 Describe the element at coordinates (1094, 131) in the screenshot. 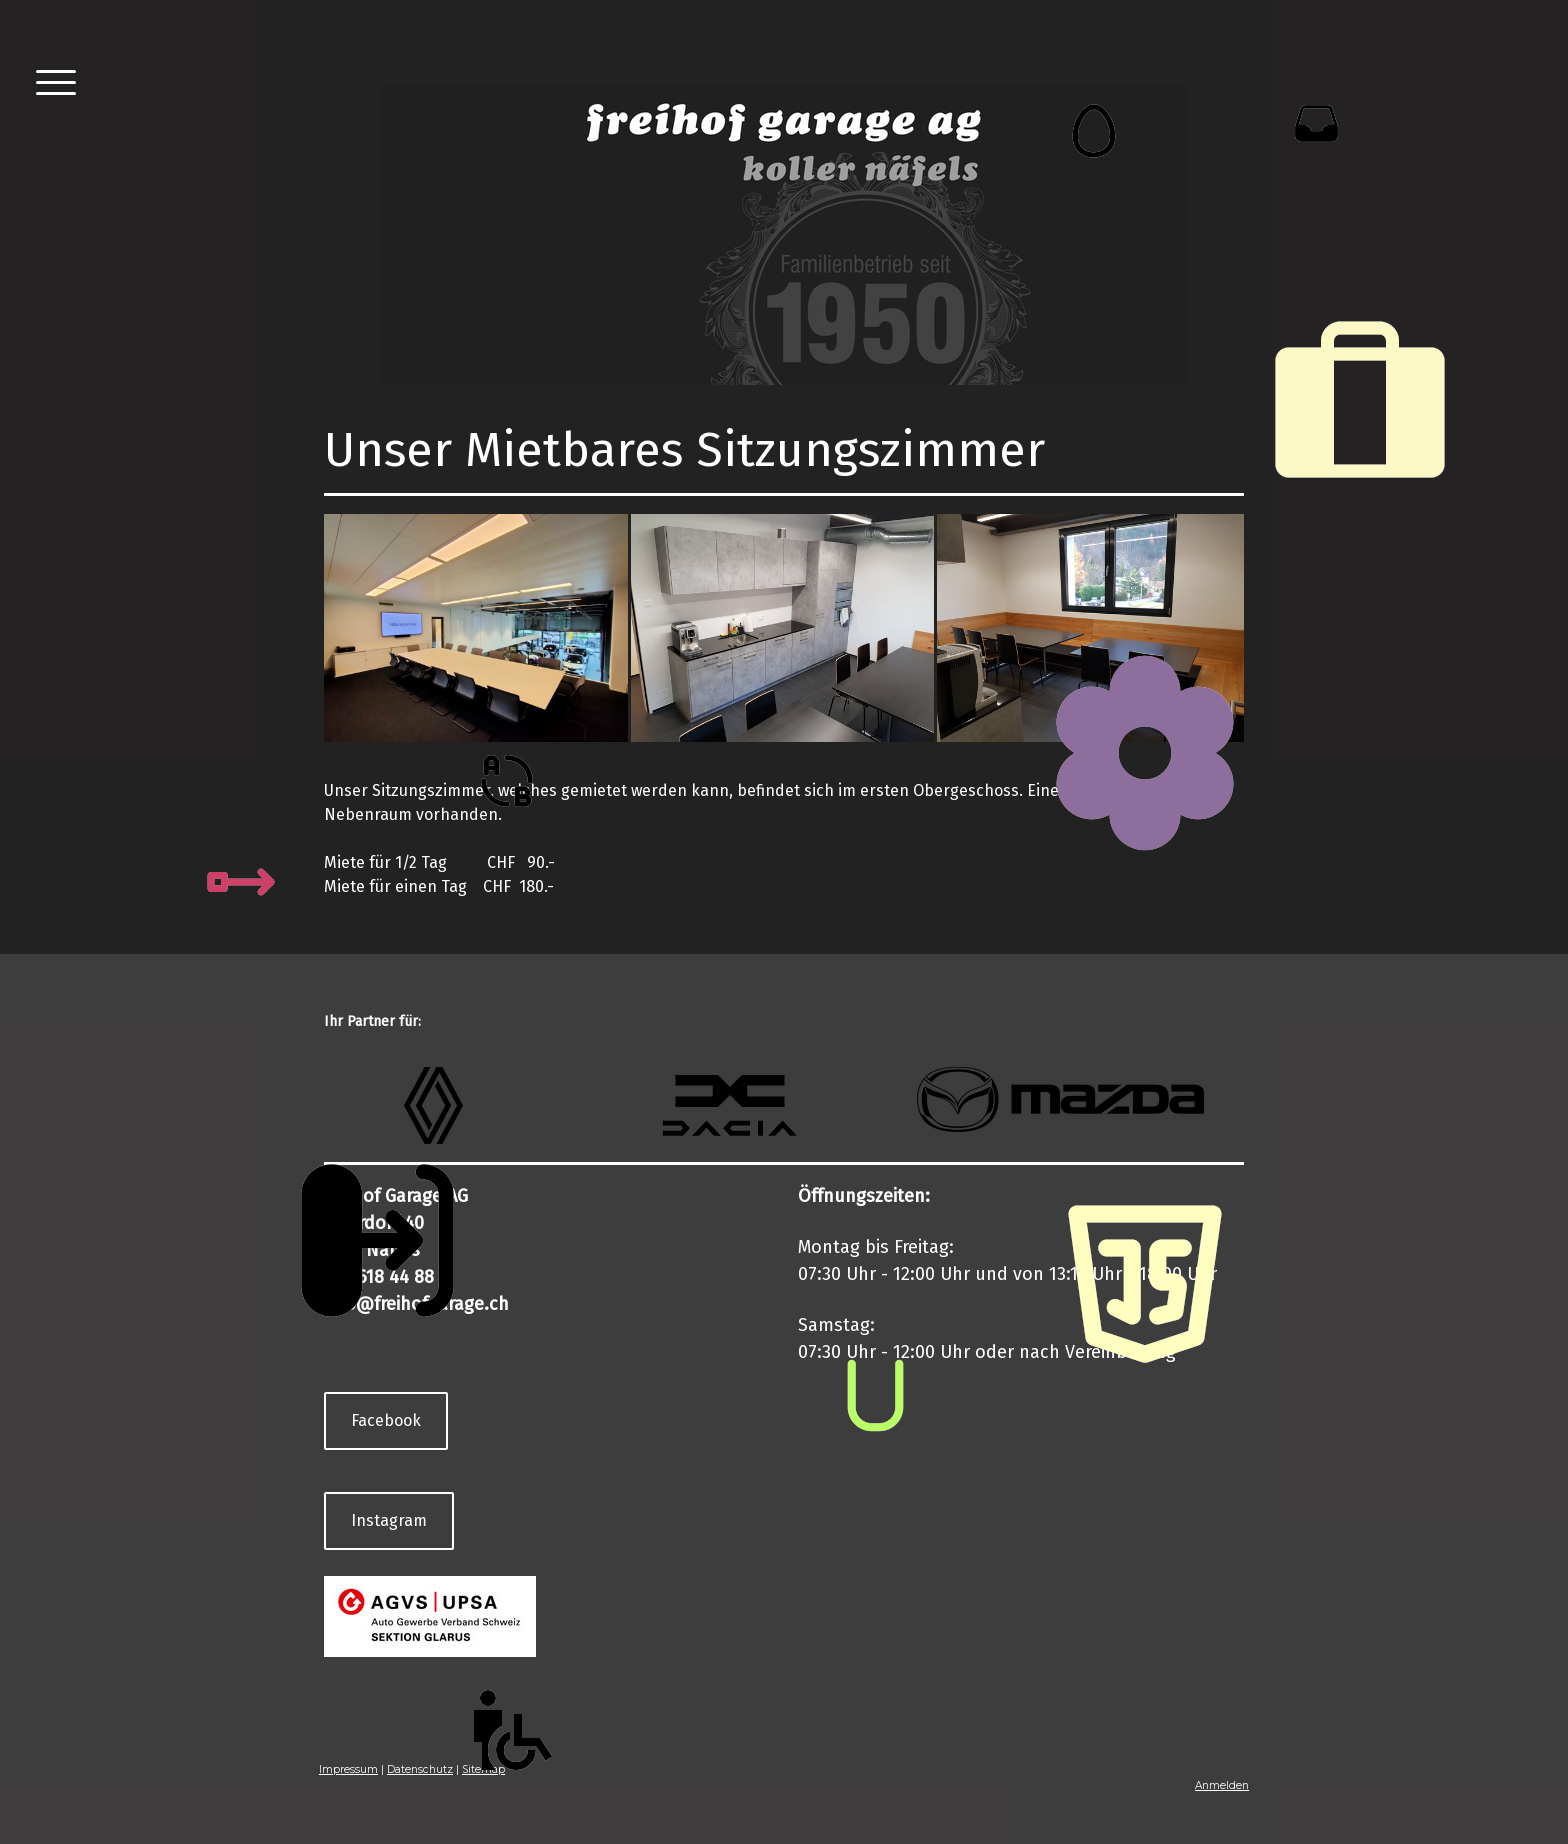

I see `indicates an egg or egg-related item` at that location.